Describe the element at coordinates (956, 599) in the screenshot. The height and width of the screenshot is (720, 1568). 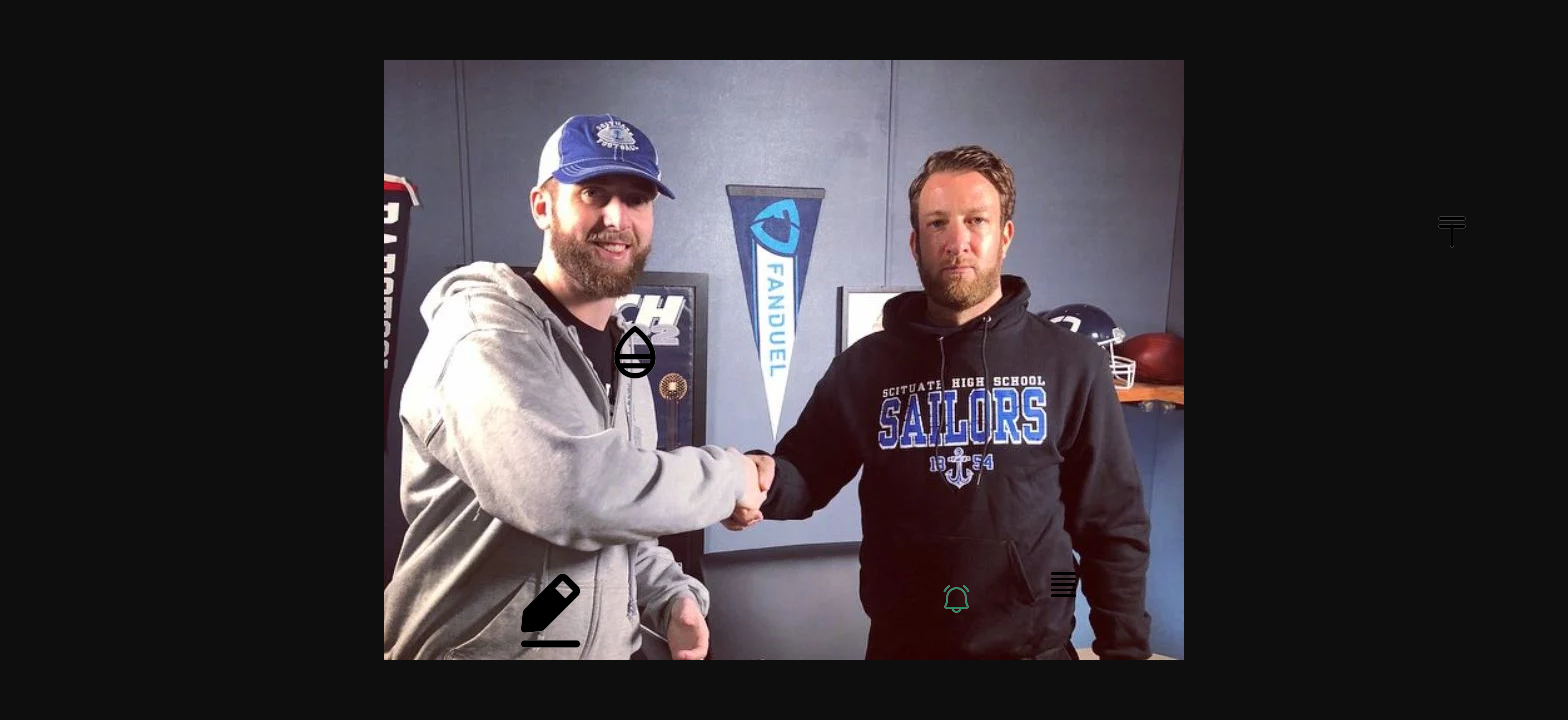
I see `indicates new notifications or alerts` at that location.